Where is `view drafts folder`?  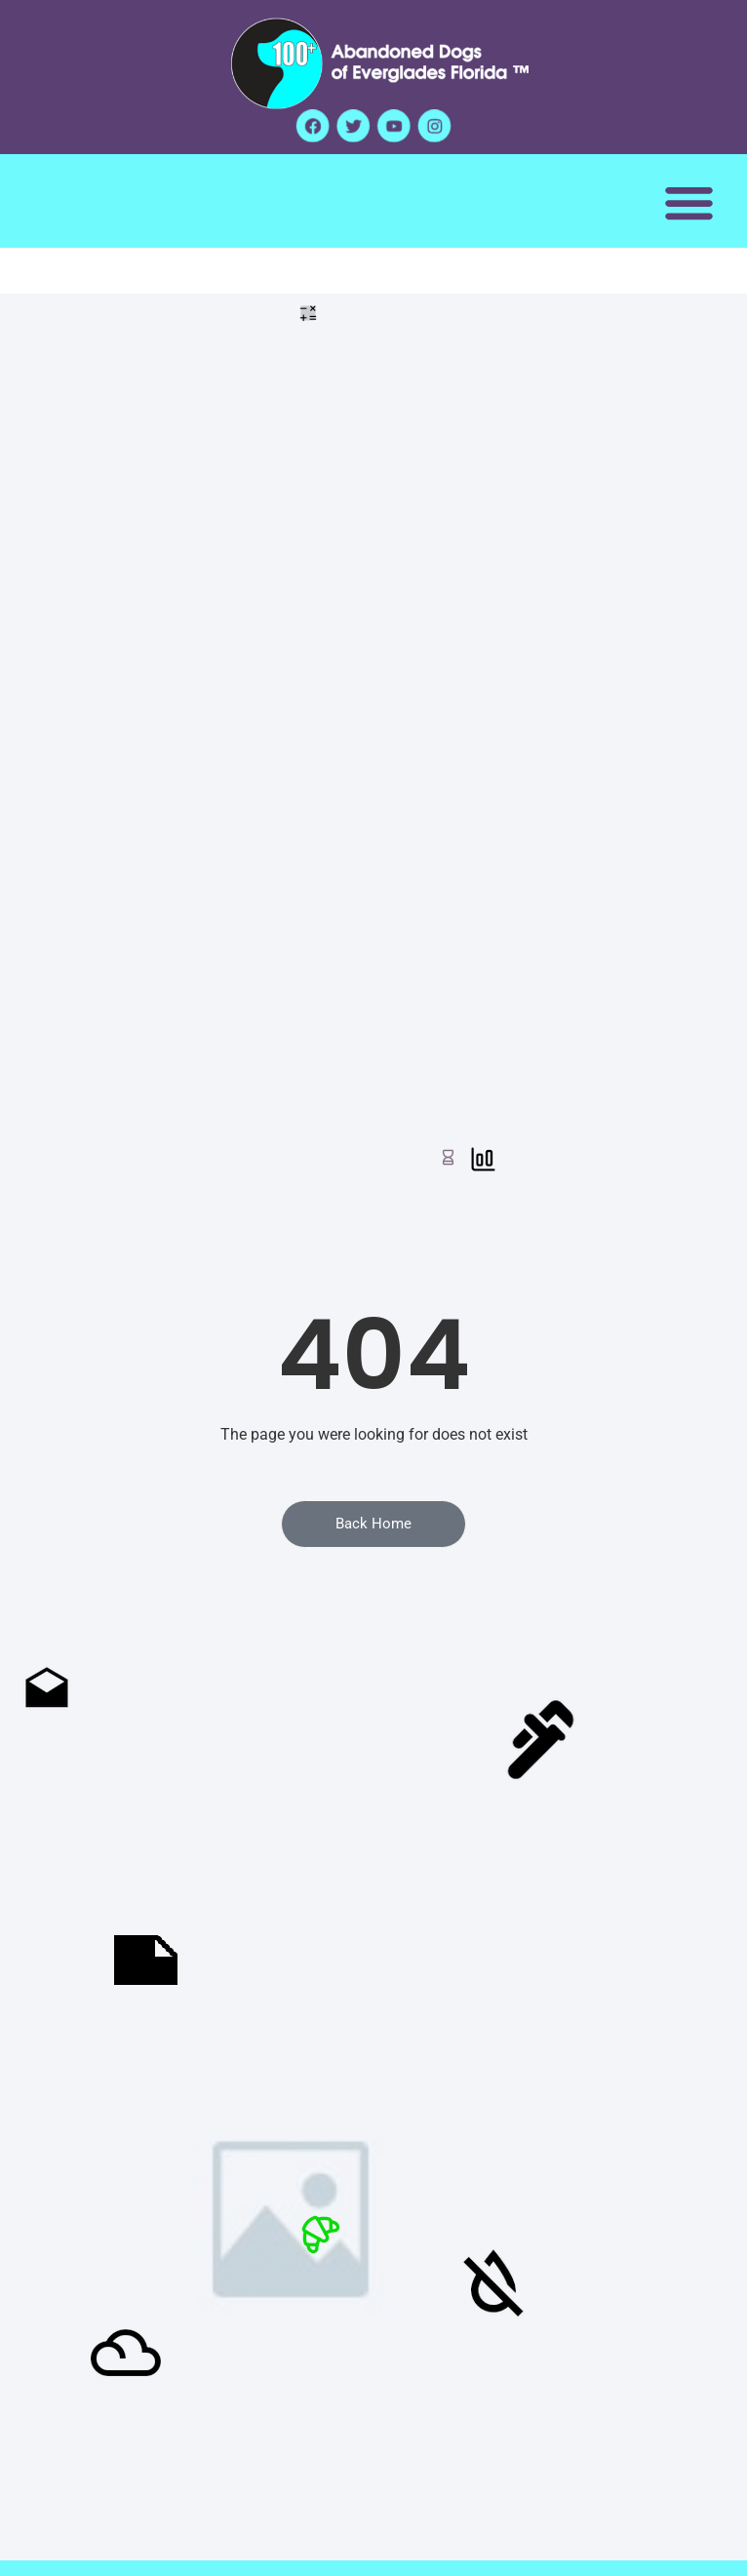
view drafts folder is located at coordinates (47, 1690).